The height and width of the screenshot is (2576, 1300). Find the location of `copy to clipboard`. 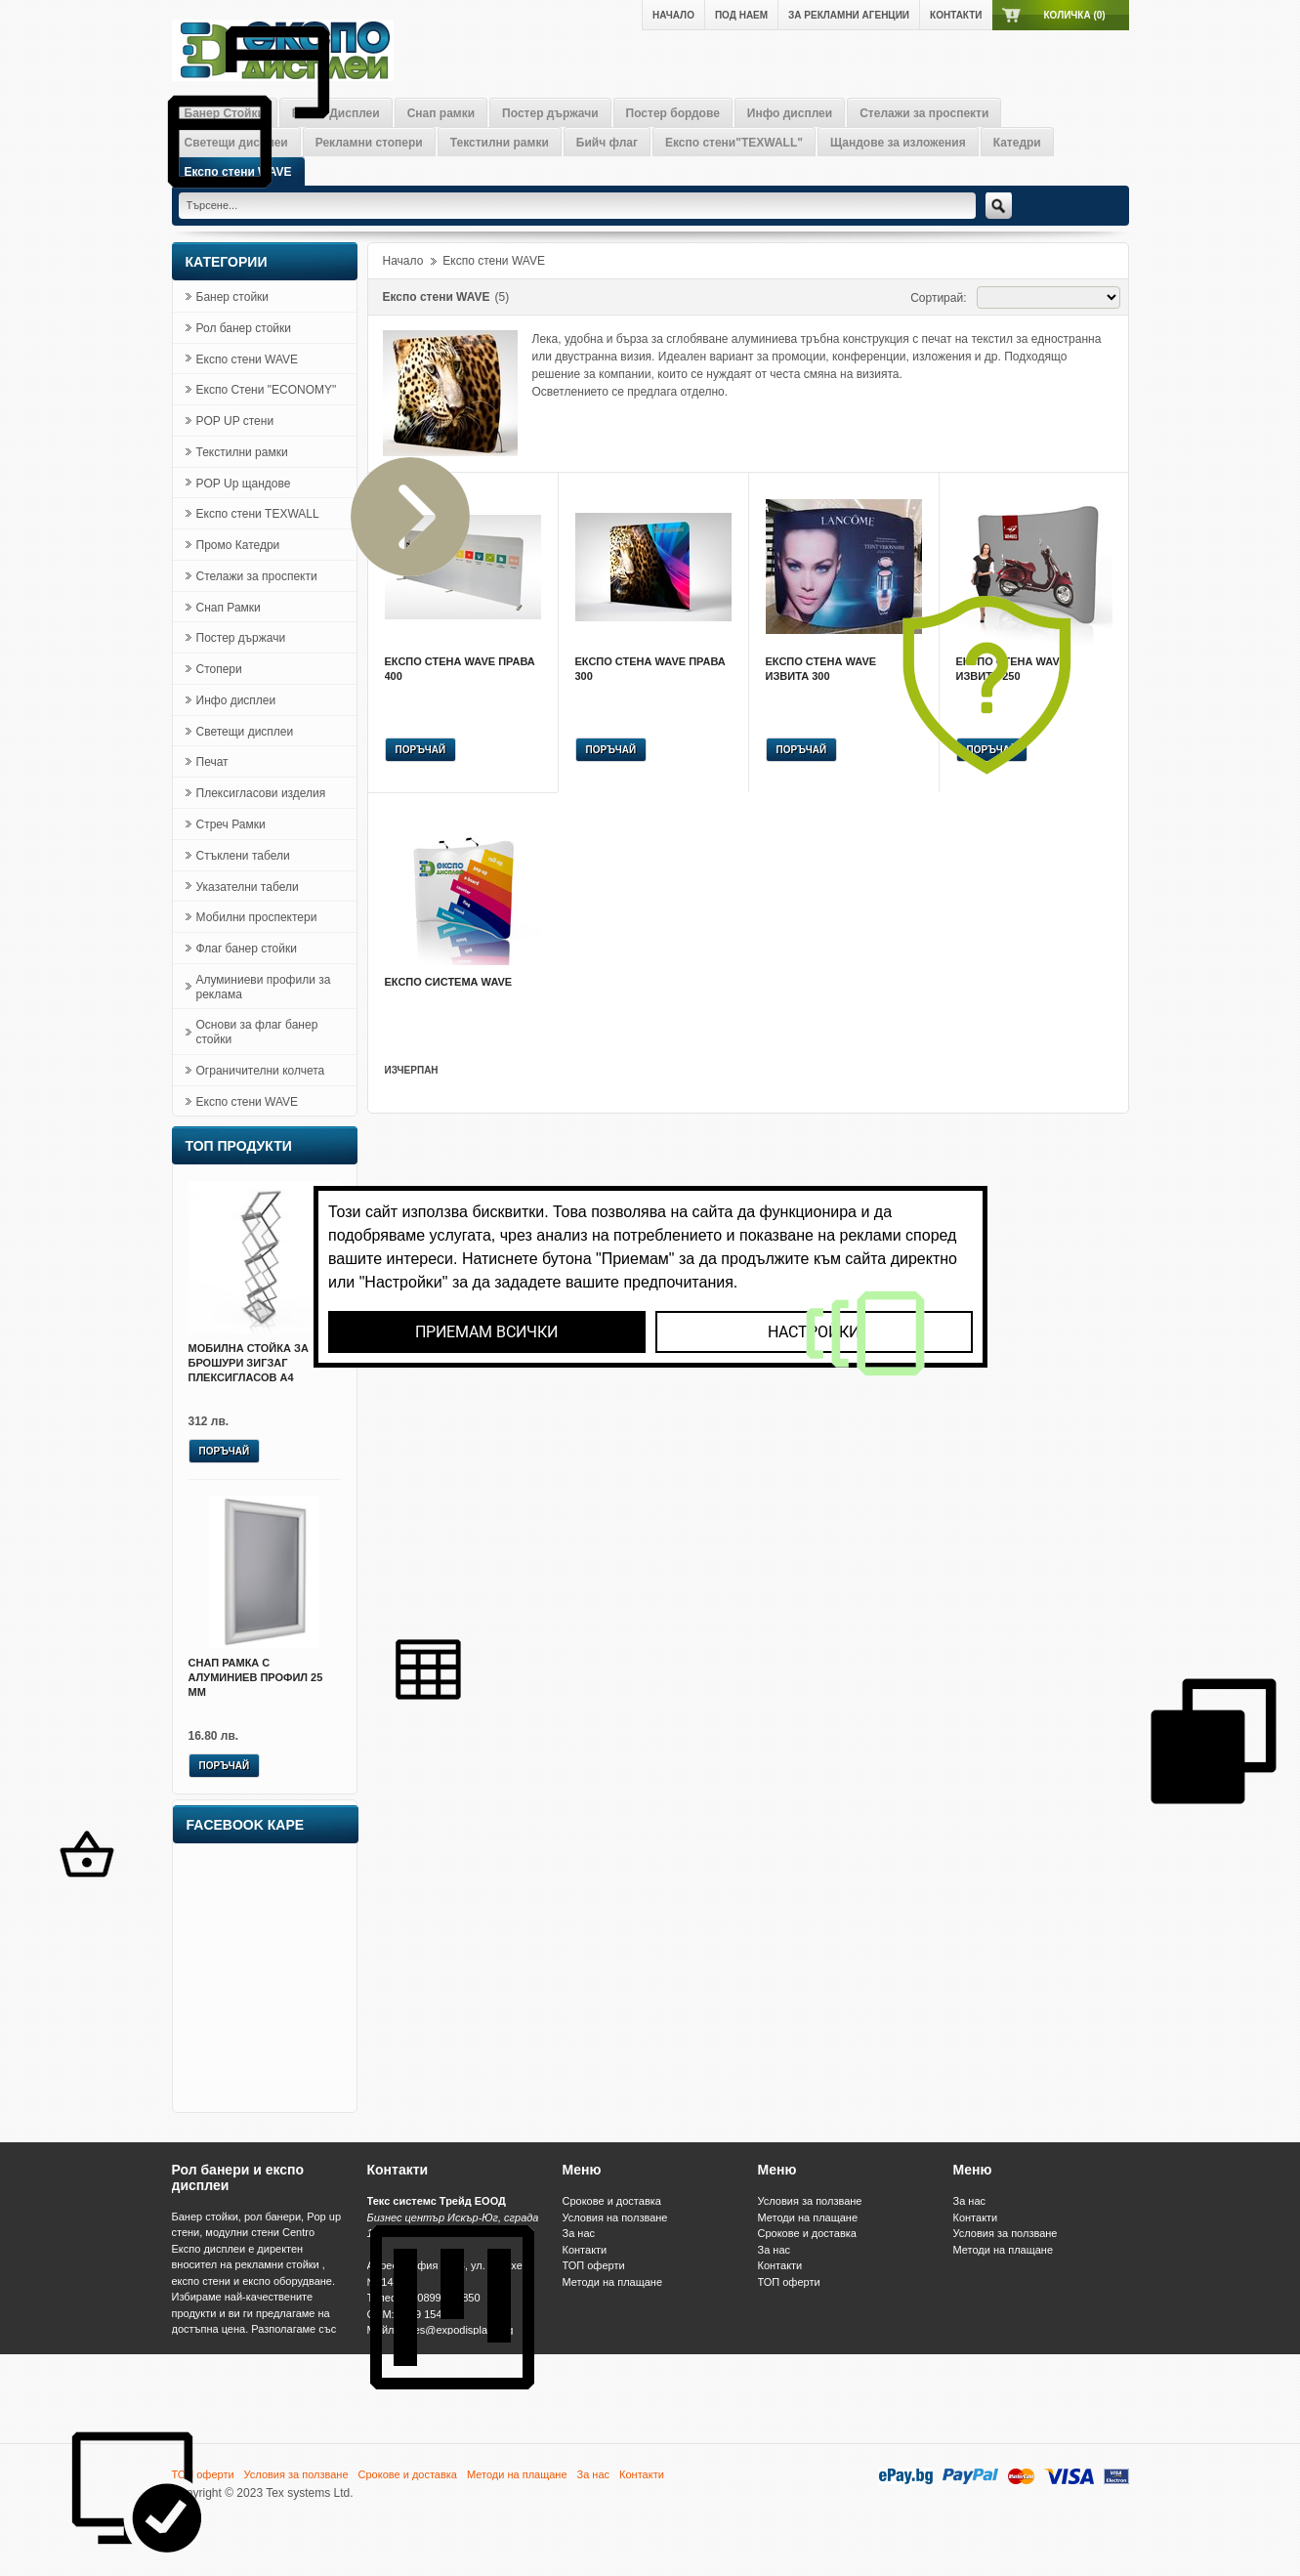

copy to clipboard is located at coordinates (1213, 1741).